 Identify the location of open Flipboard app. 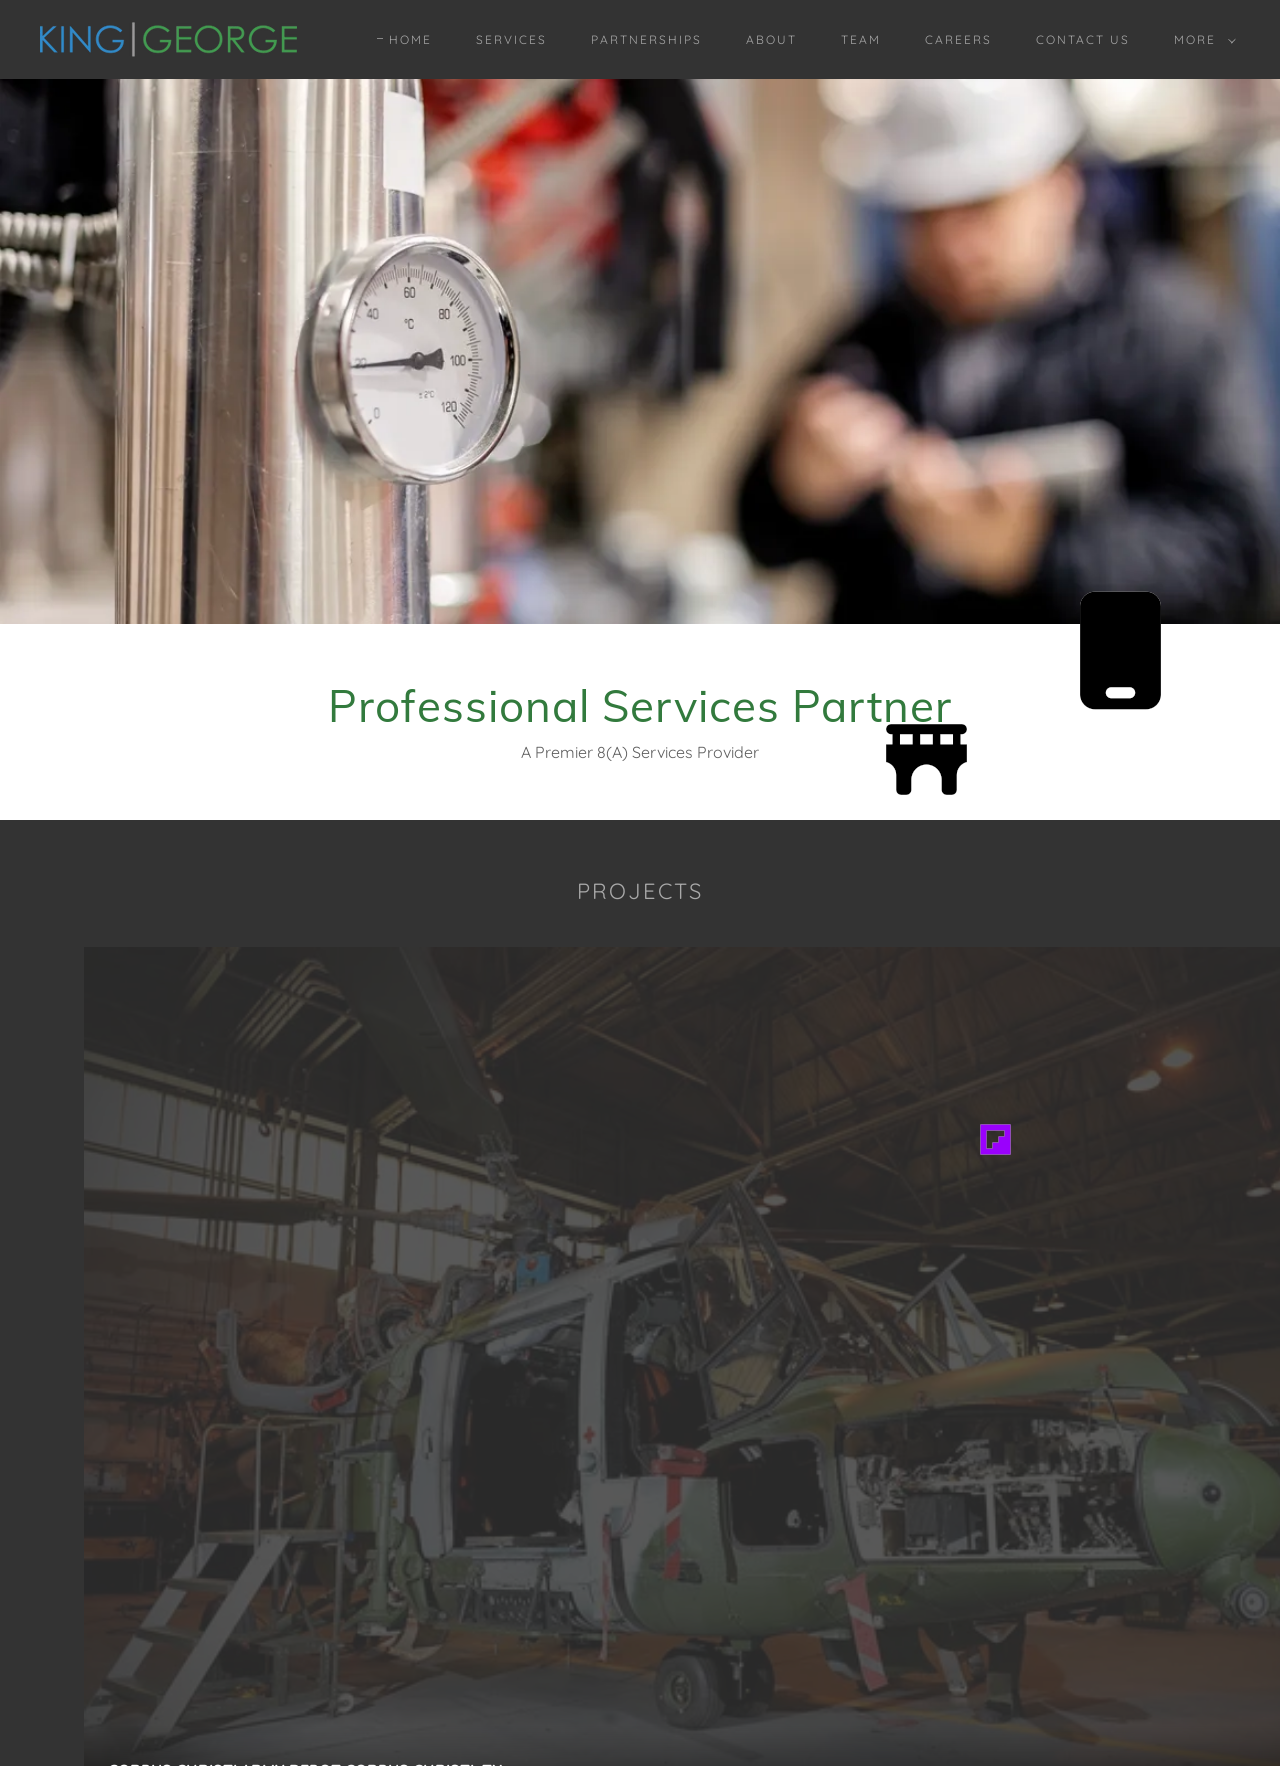
(995, 1139).